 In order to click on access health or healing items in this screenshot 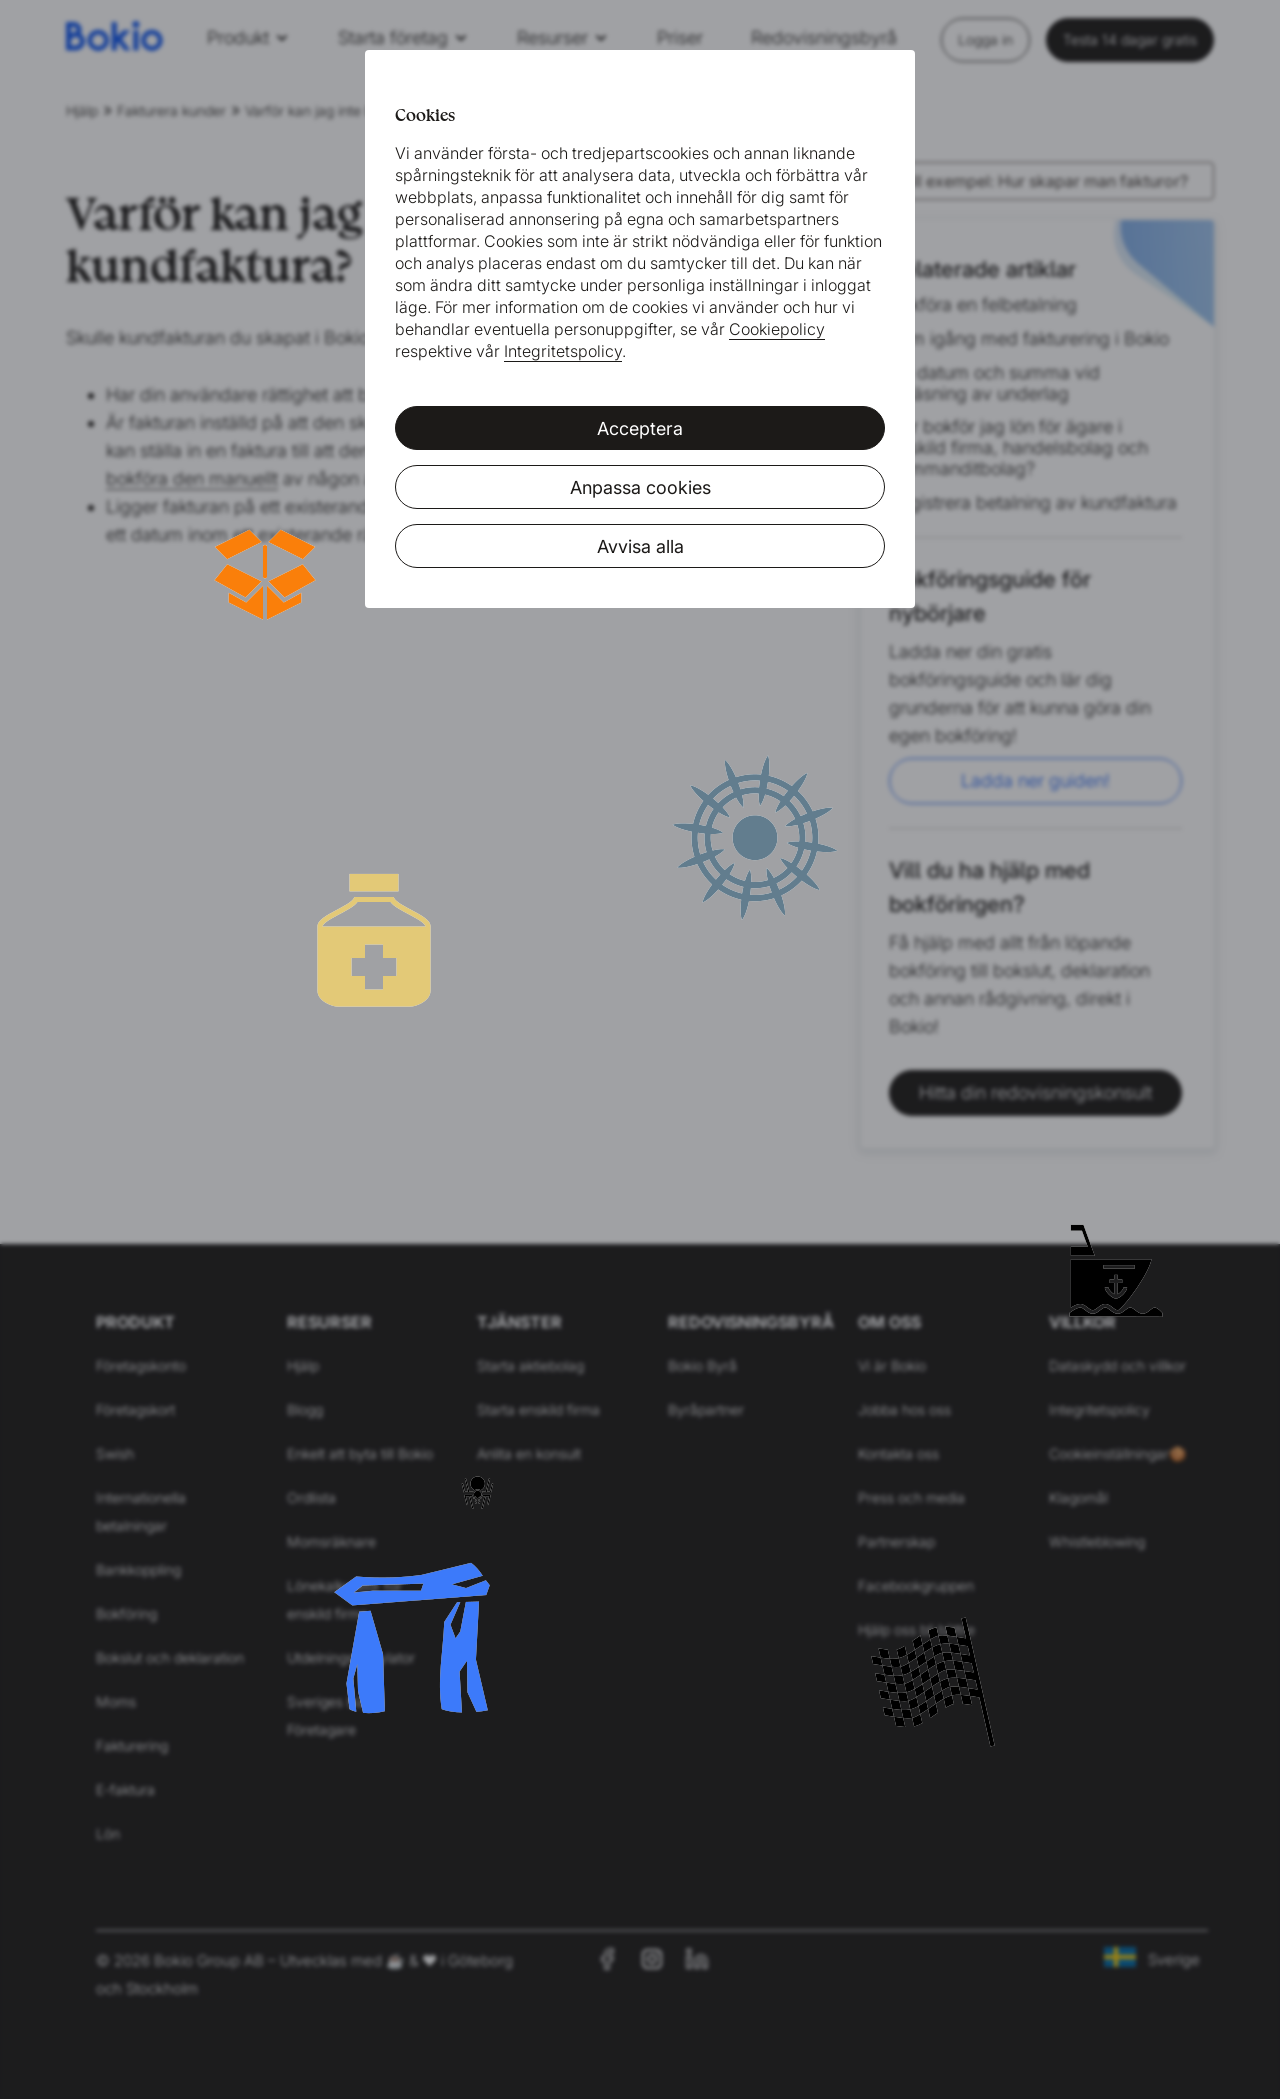, I will do `click(374, 940)`.